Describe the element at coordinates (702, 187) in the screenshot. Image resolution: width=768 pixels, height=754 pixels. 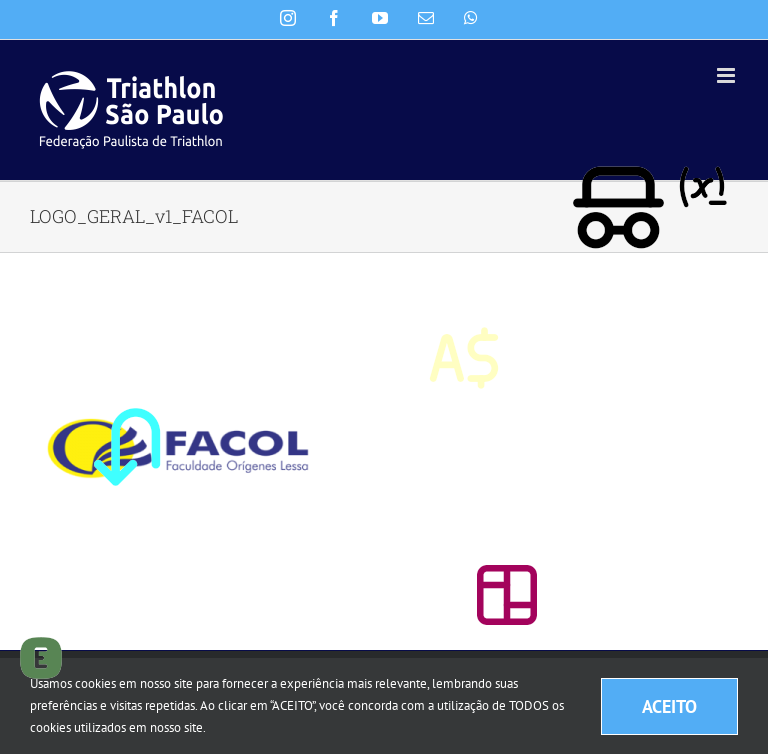
I see `remove a variable from an equation or formula` at that location.